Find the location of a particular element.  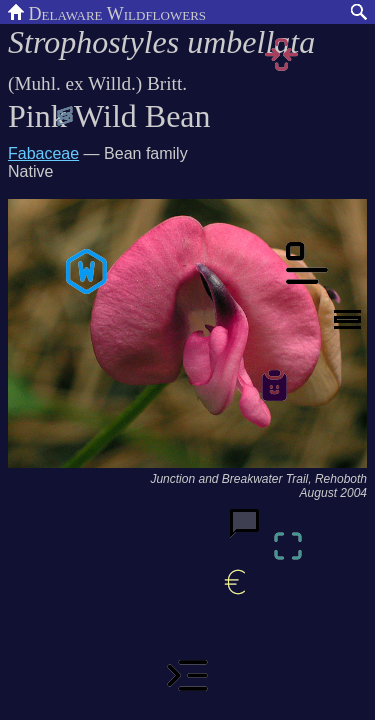

open chat or messaging is located at coordinates (244, 523).